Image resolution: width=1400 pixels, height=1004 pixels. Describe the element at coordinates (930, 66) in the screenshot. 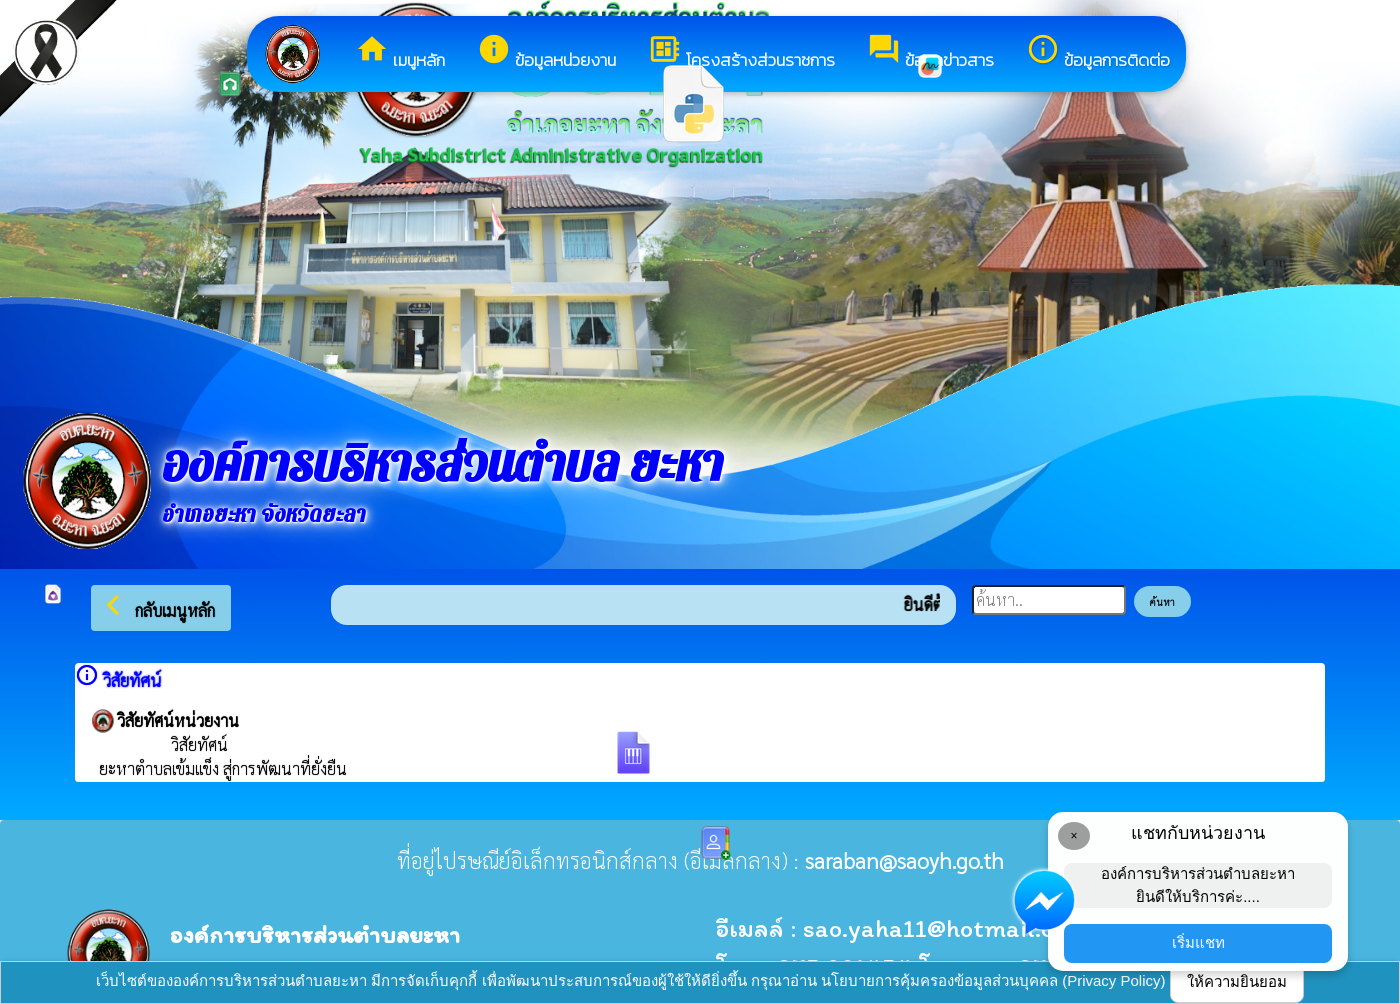

I see `open freeform app for brainstorming and sketching` at that location.